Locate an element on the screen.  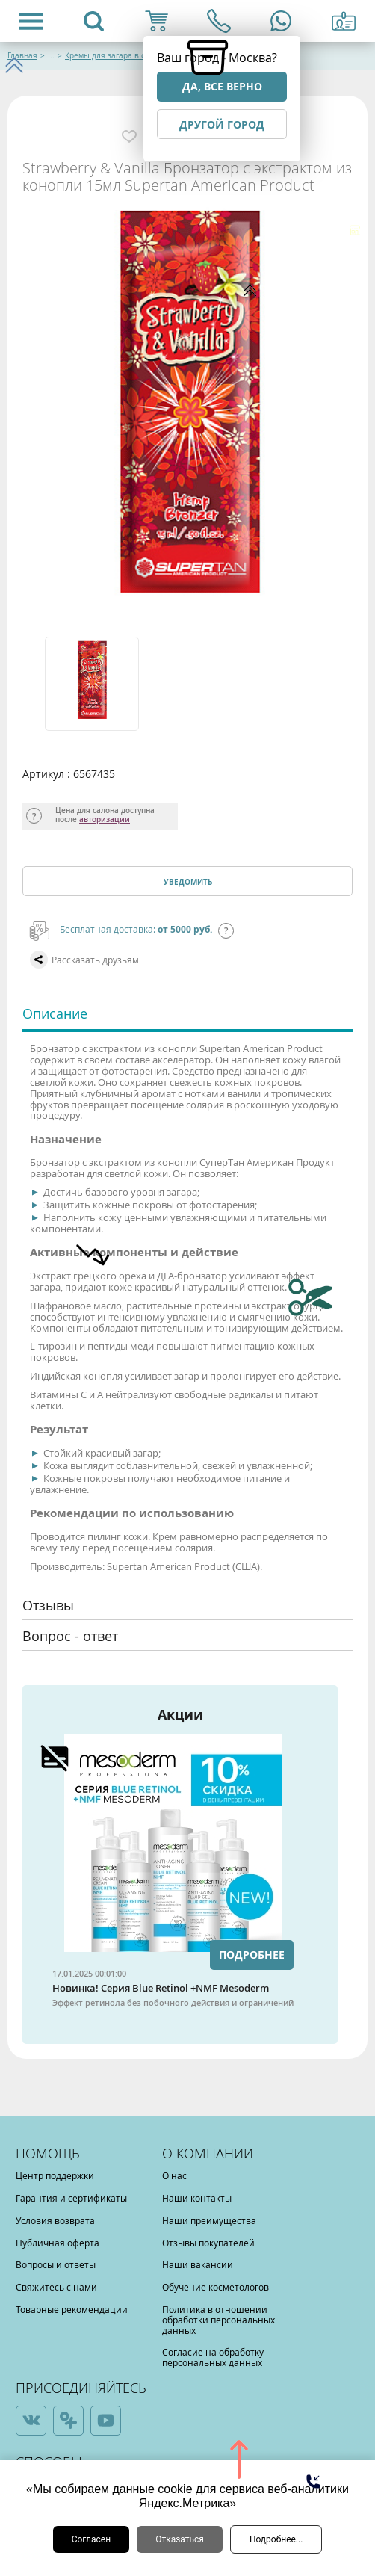
turn off subtitles or closed captions is located at coordinates (55, 1757).